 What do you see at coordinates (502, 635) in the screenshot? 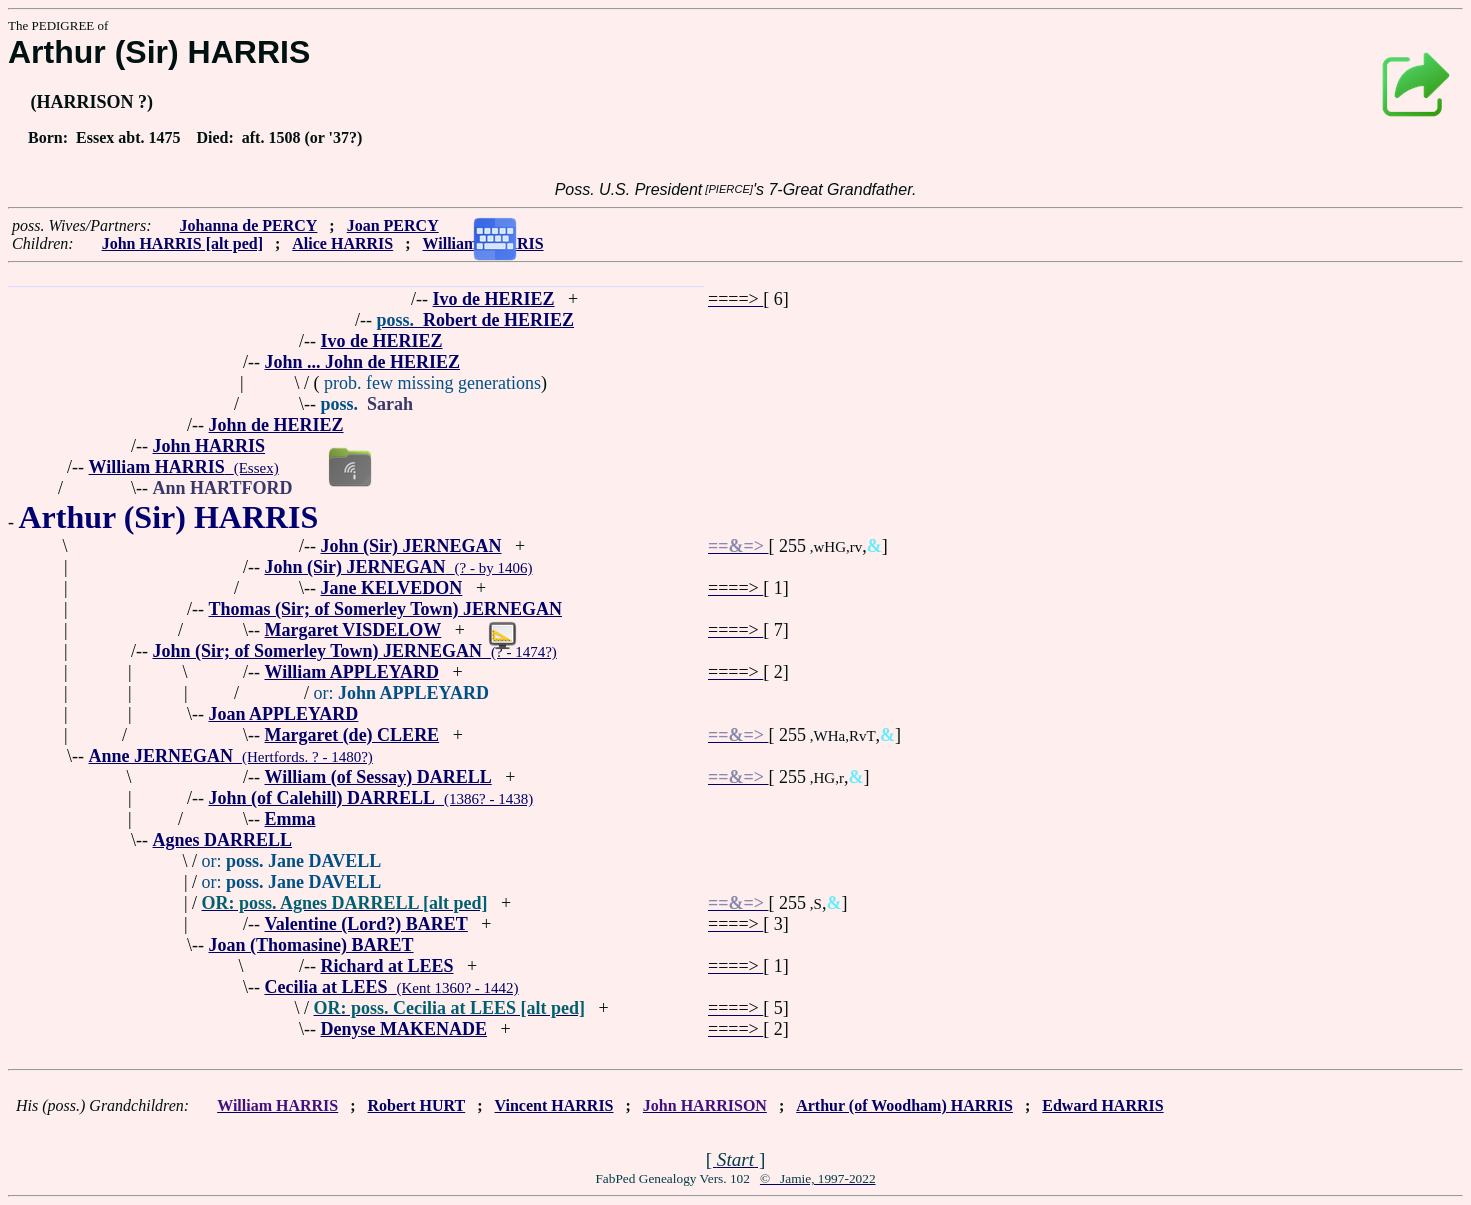
I see `access display settings` at bounding box center [502, 635].